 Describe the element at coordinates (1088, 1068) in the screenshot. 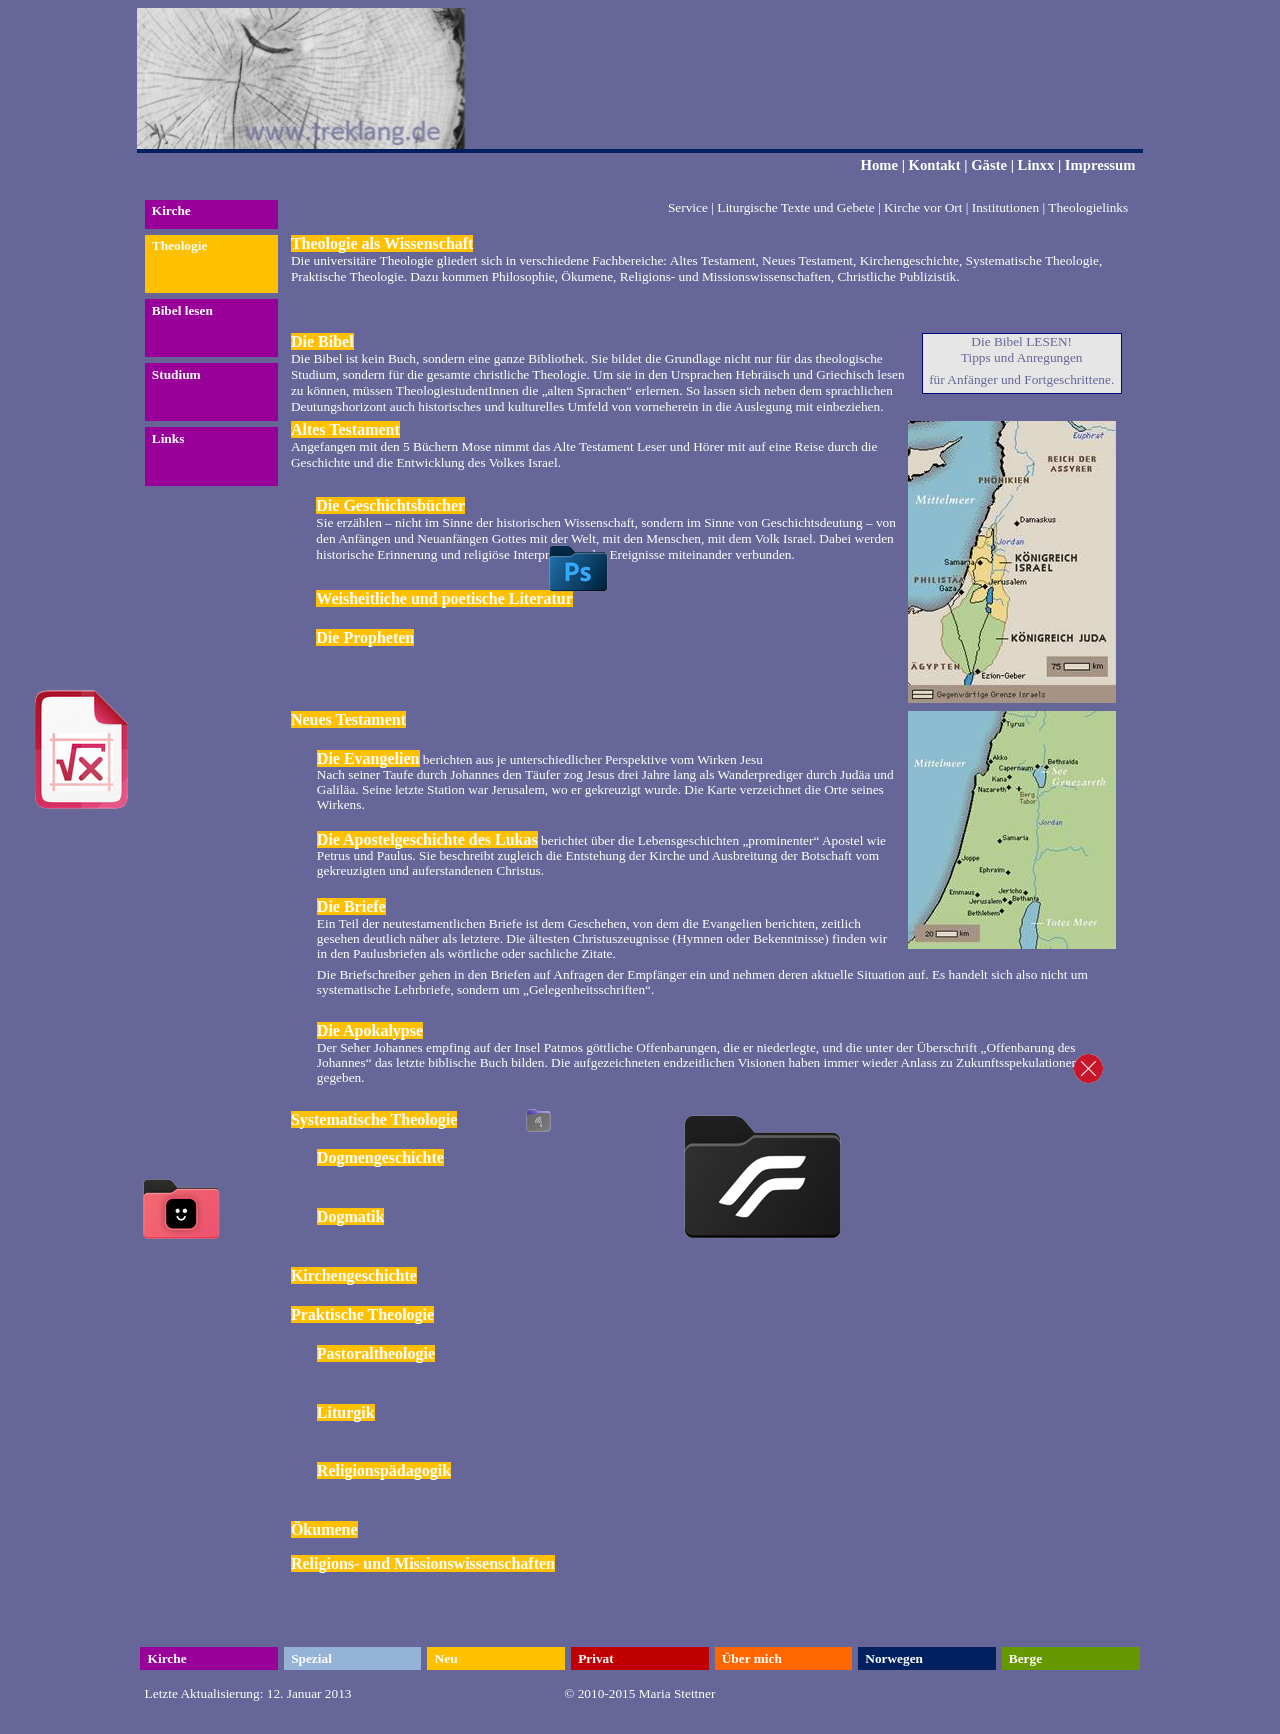

I see `indicates a sync error with a shared file or folder` at that location.